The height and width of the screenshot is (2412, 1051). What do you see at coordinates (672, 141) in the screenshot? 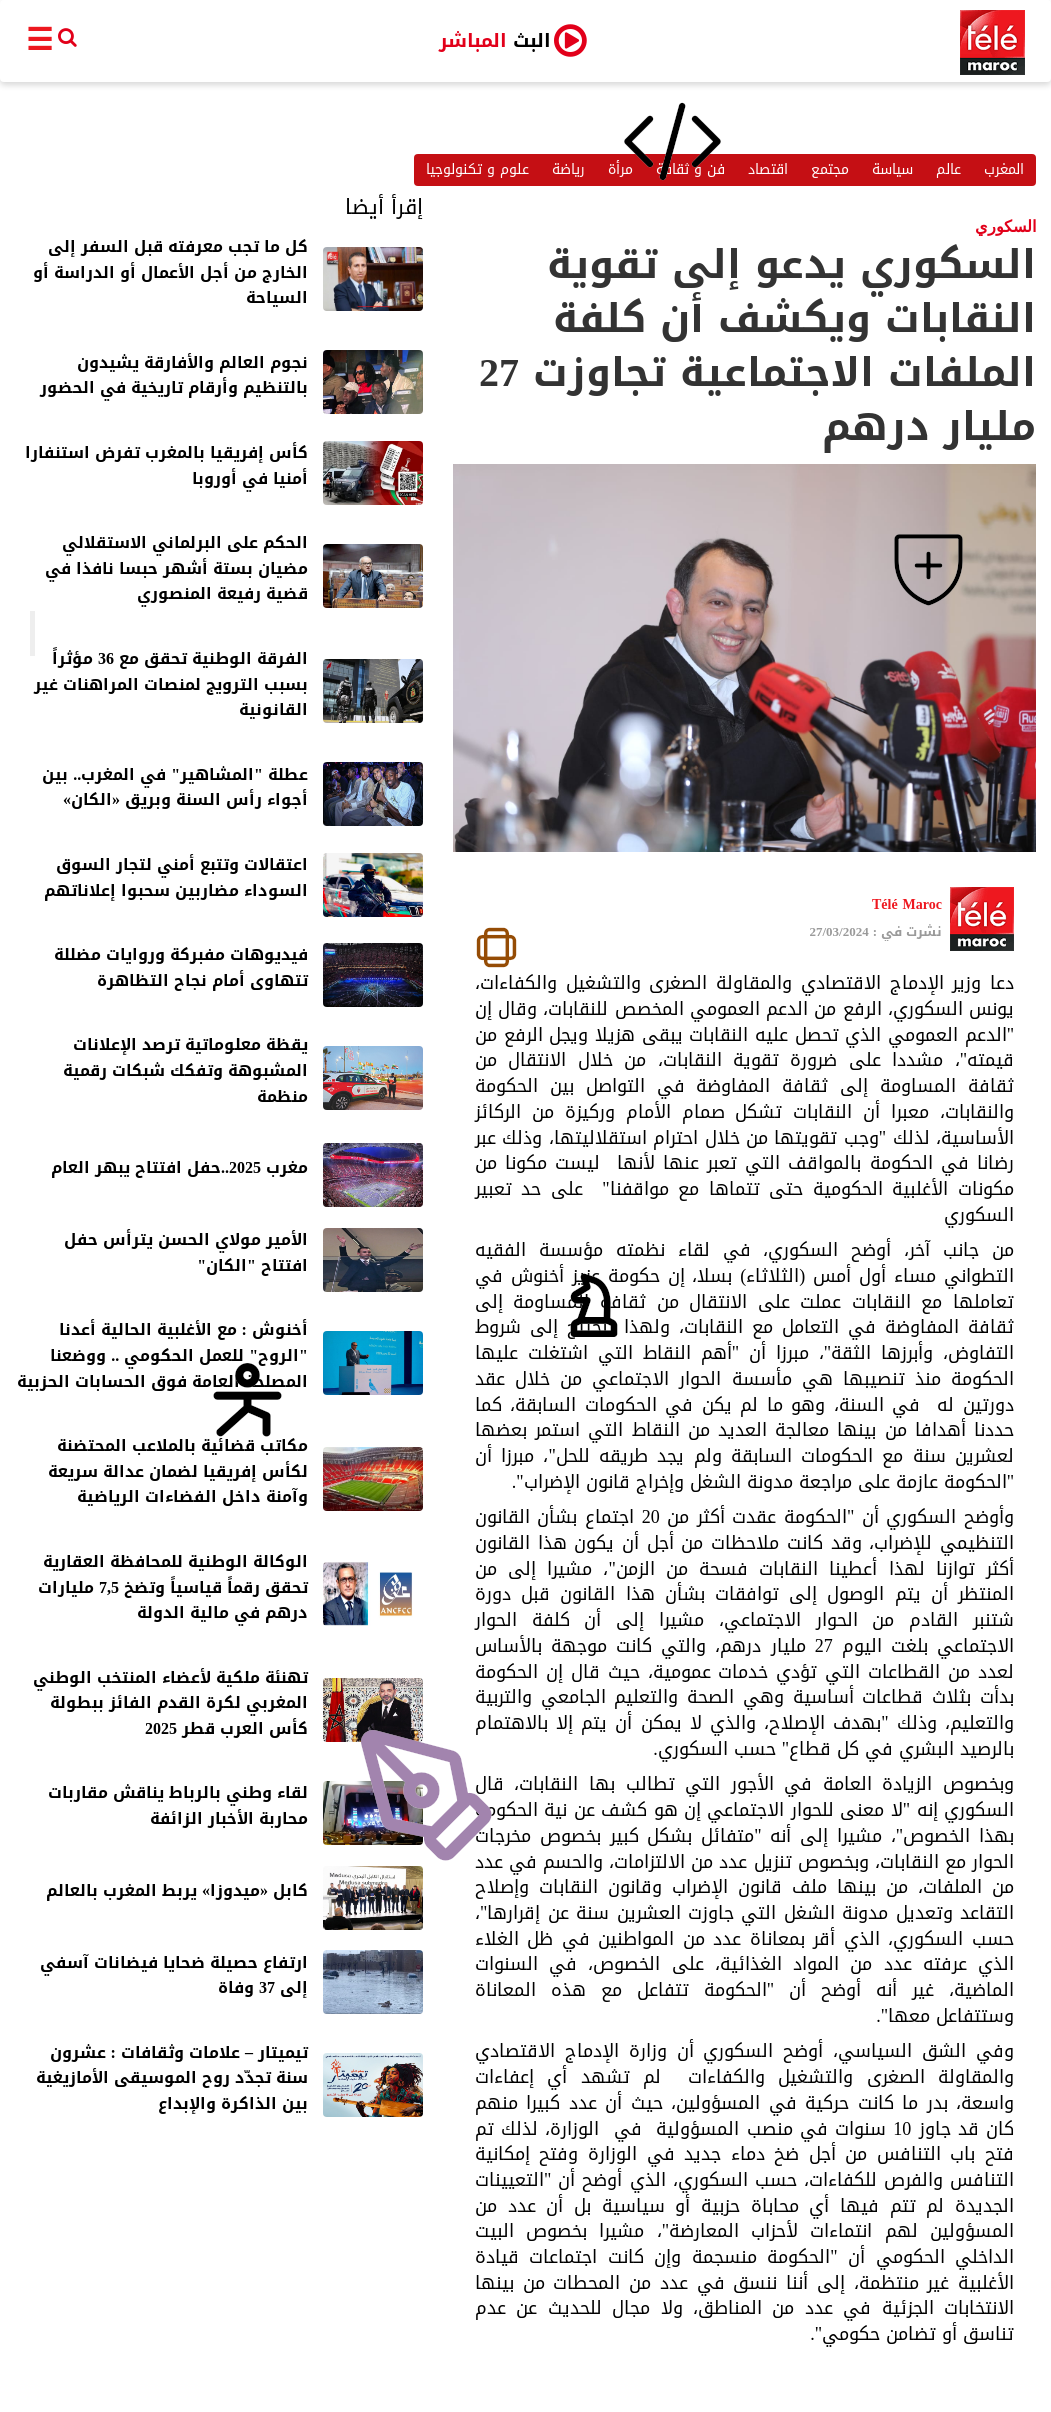
I see `view or edit source code` at bounding box center [672, 141].